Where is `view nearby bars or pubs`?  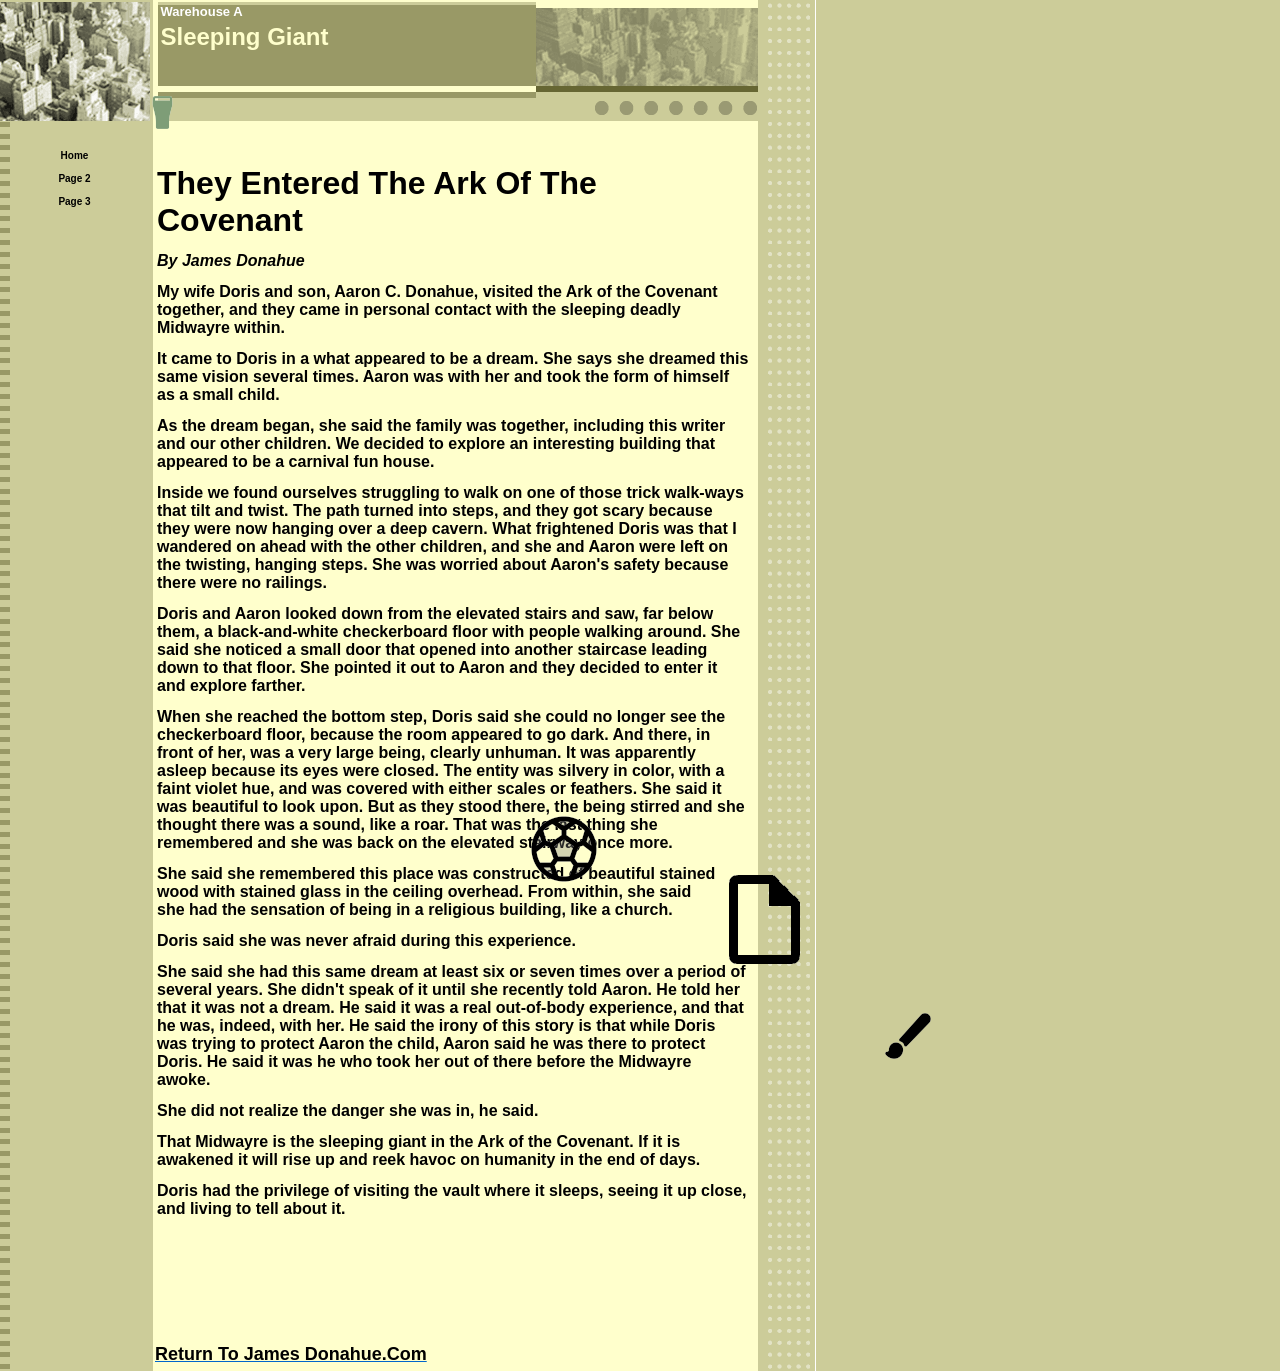 view nearby bars or pubs is located at coordinates (162, 112).